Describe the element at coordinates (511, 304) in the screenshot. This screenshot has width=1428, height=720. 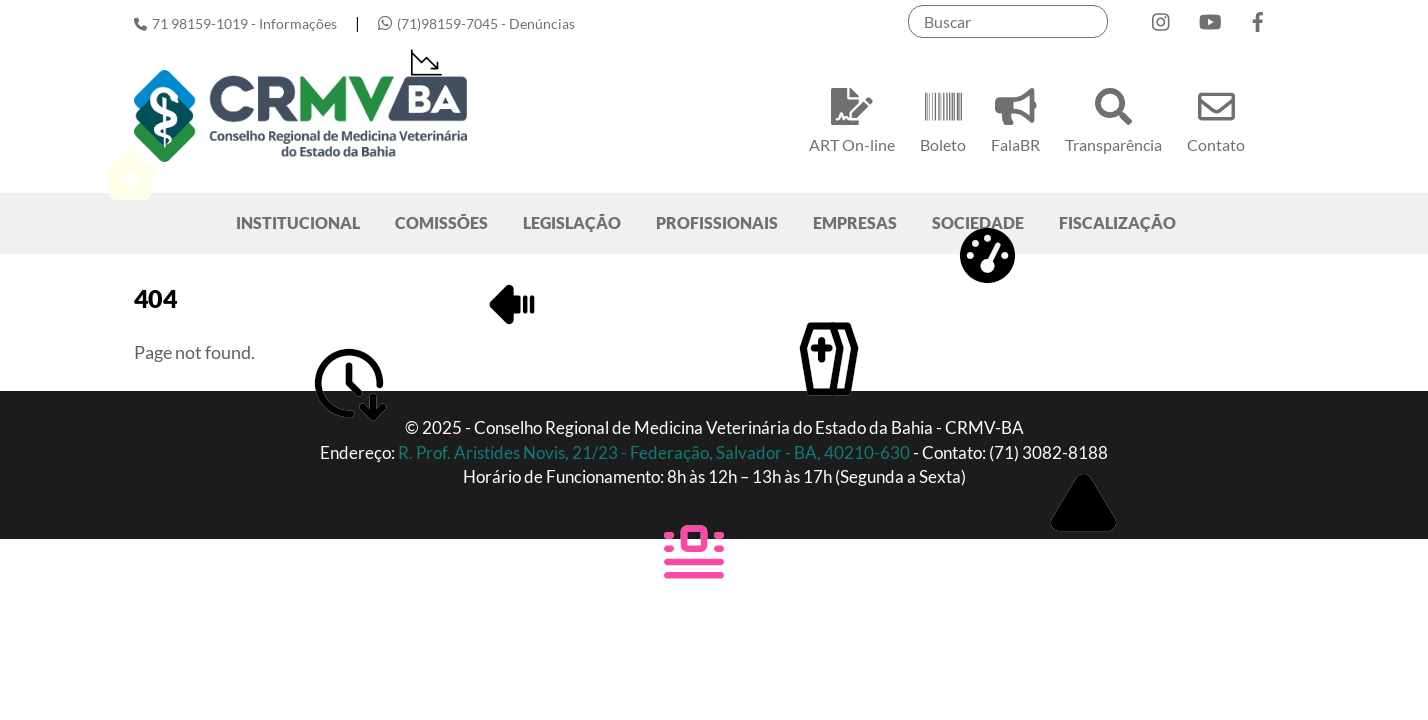
I see `go back to previous section` at that location.